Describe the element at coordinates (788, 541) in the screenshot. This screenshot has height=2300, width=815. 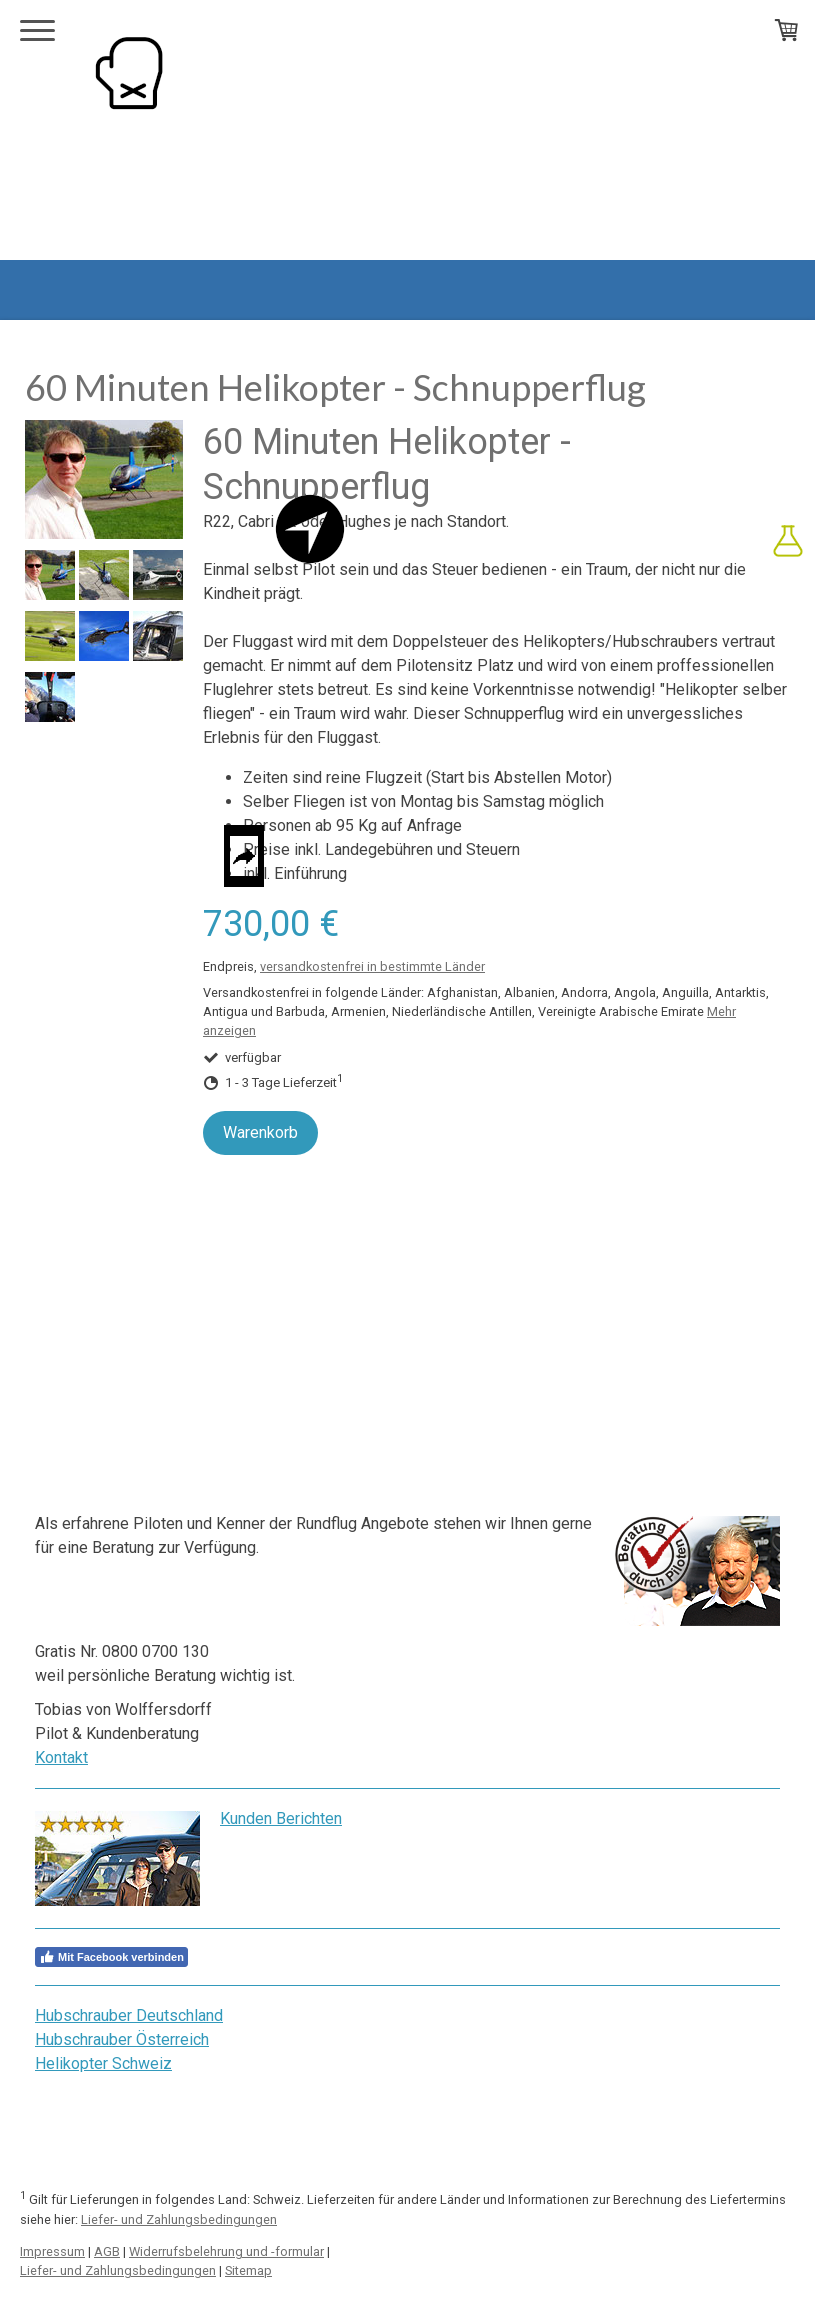
I see `access experimental or beta features` at that location.